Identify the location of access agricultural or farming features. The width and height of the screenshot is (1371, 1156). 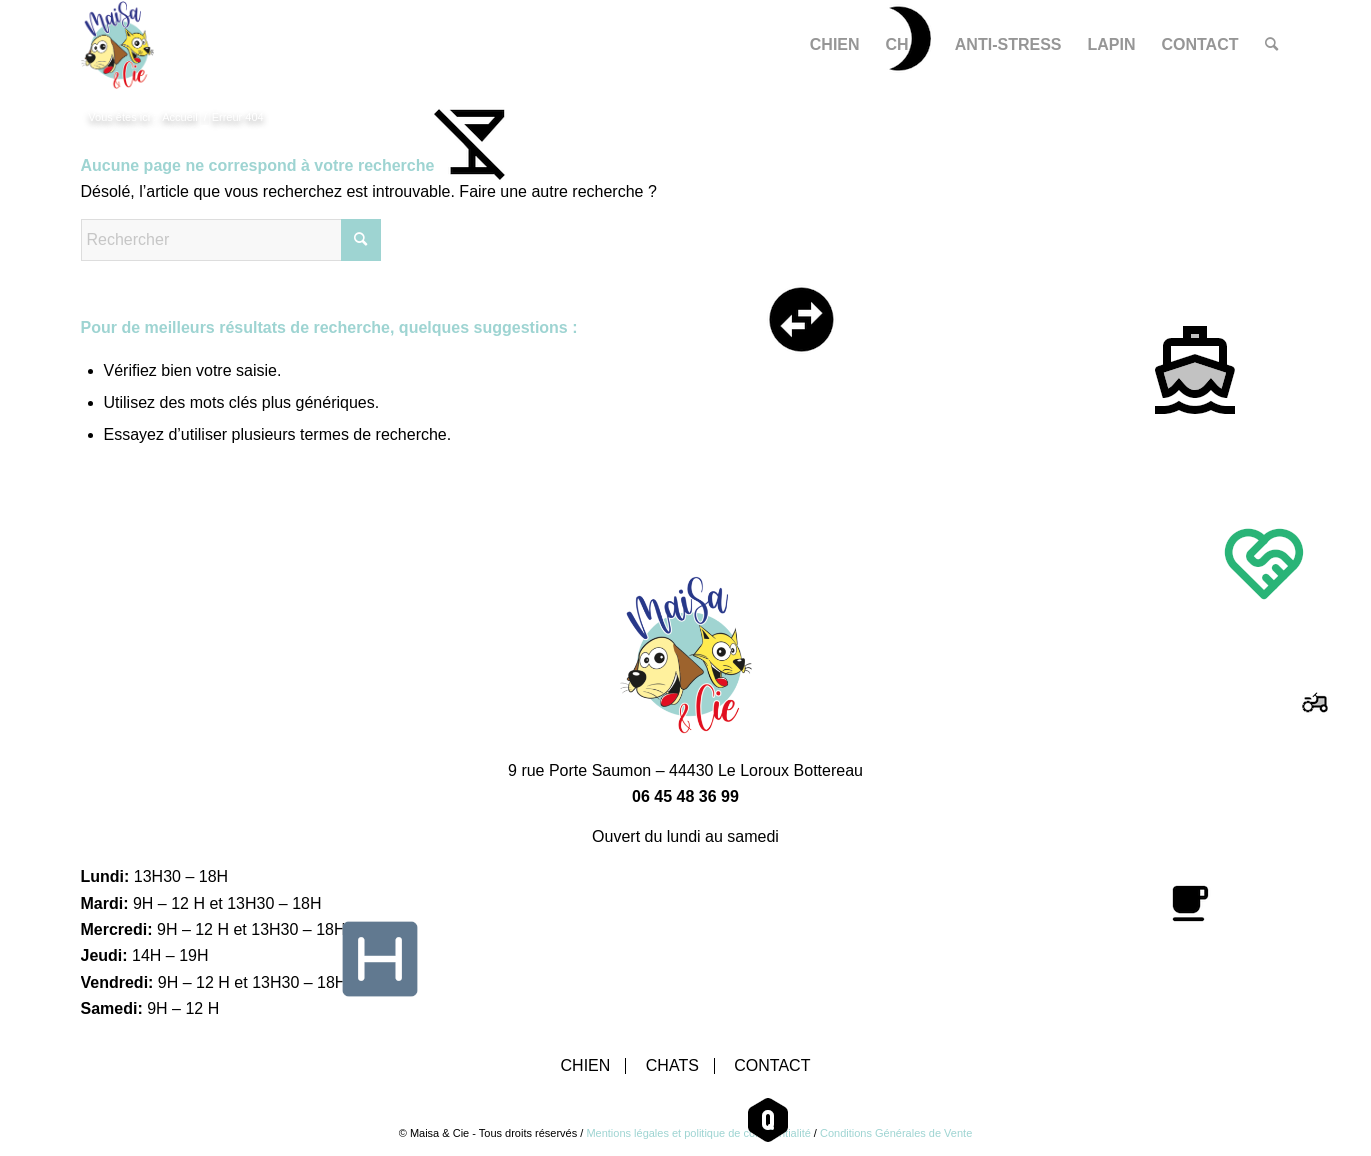
(1315, 703).